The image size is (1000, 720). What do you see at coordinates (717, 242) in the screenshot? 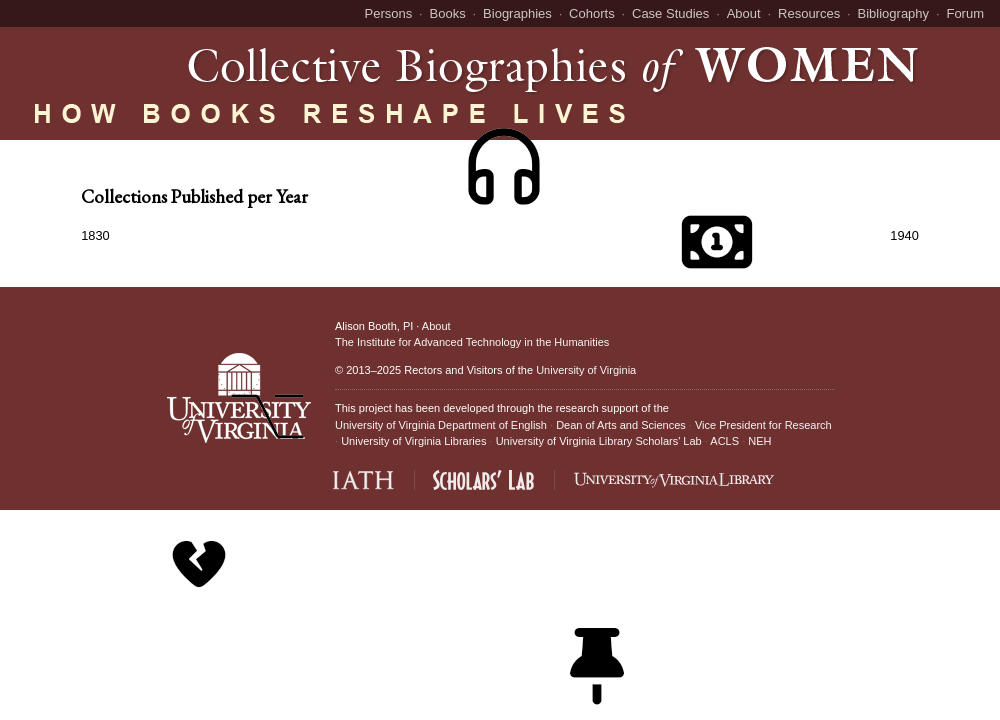
I see `view payment or billing details` at bounding box center [717, 242].